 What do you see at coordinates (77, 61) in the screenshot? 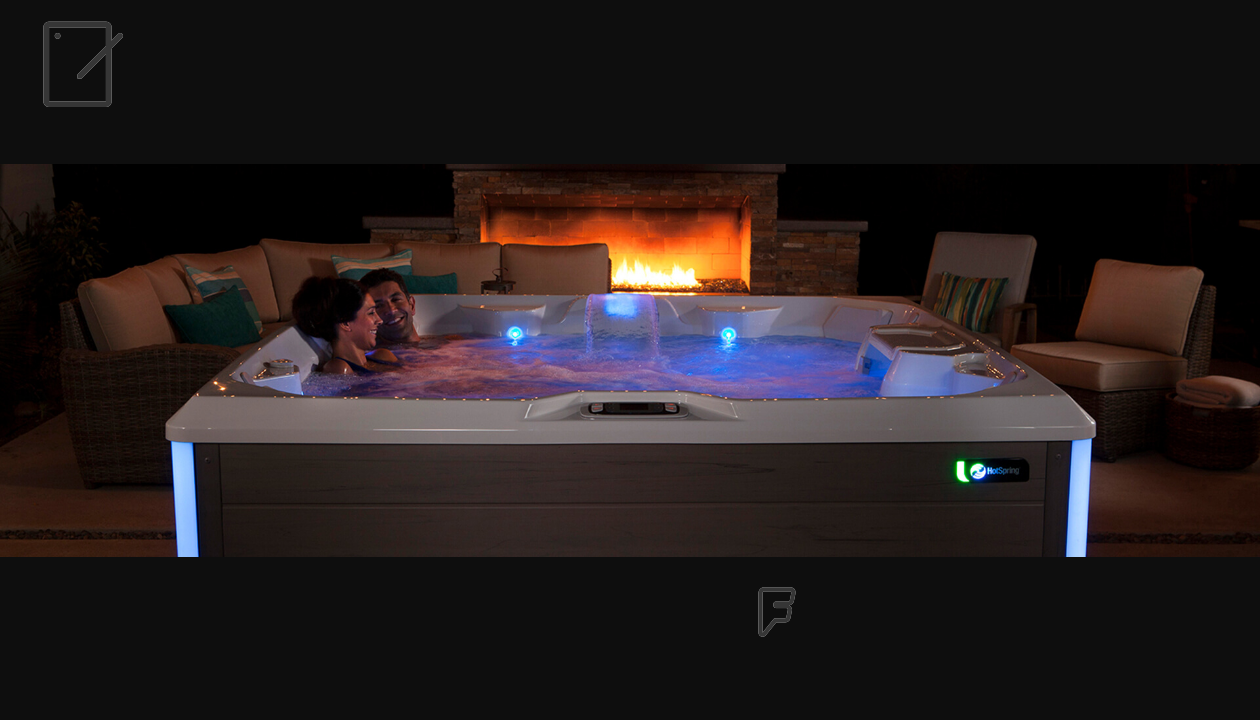
I see `indicates a connected PDA or tablet device` at bounding box center [77, 61].